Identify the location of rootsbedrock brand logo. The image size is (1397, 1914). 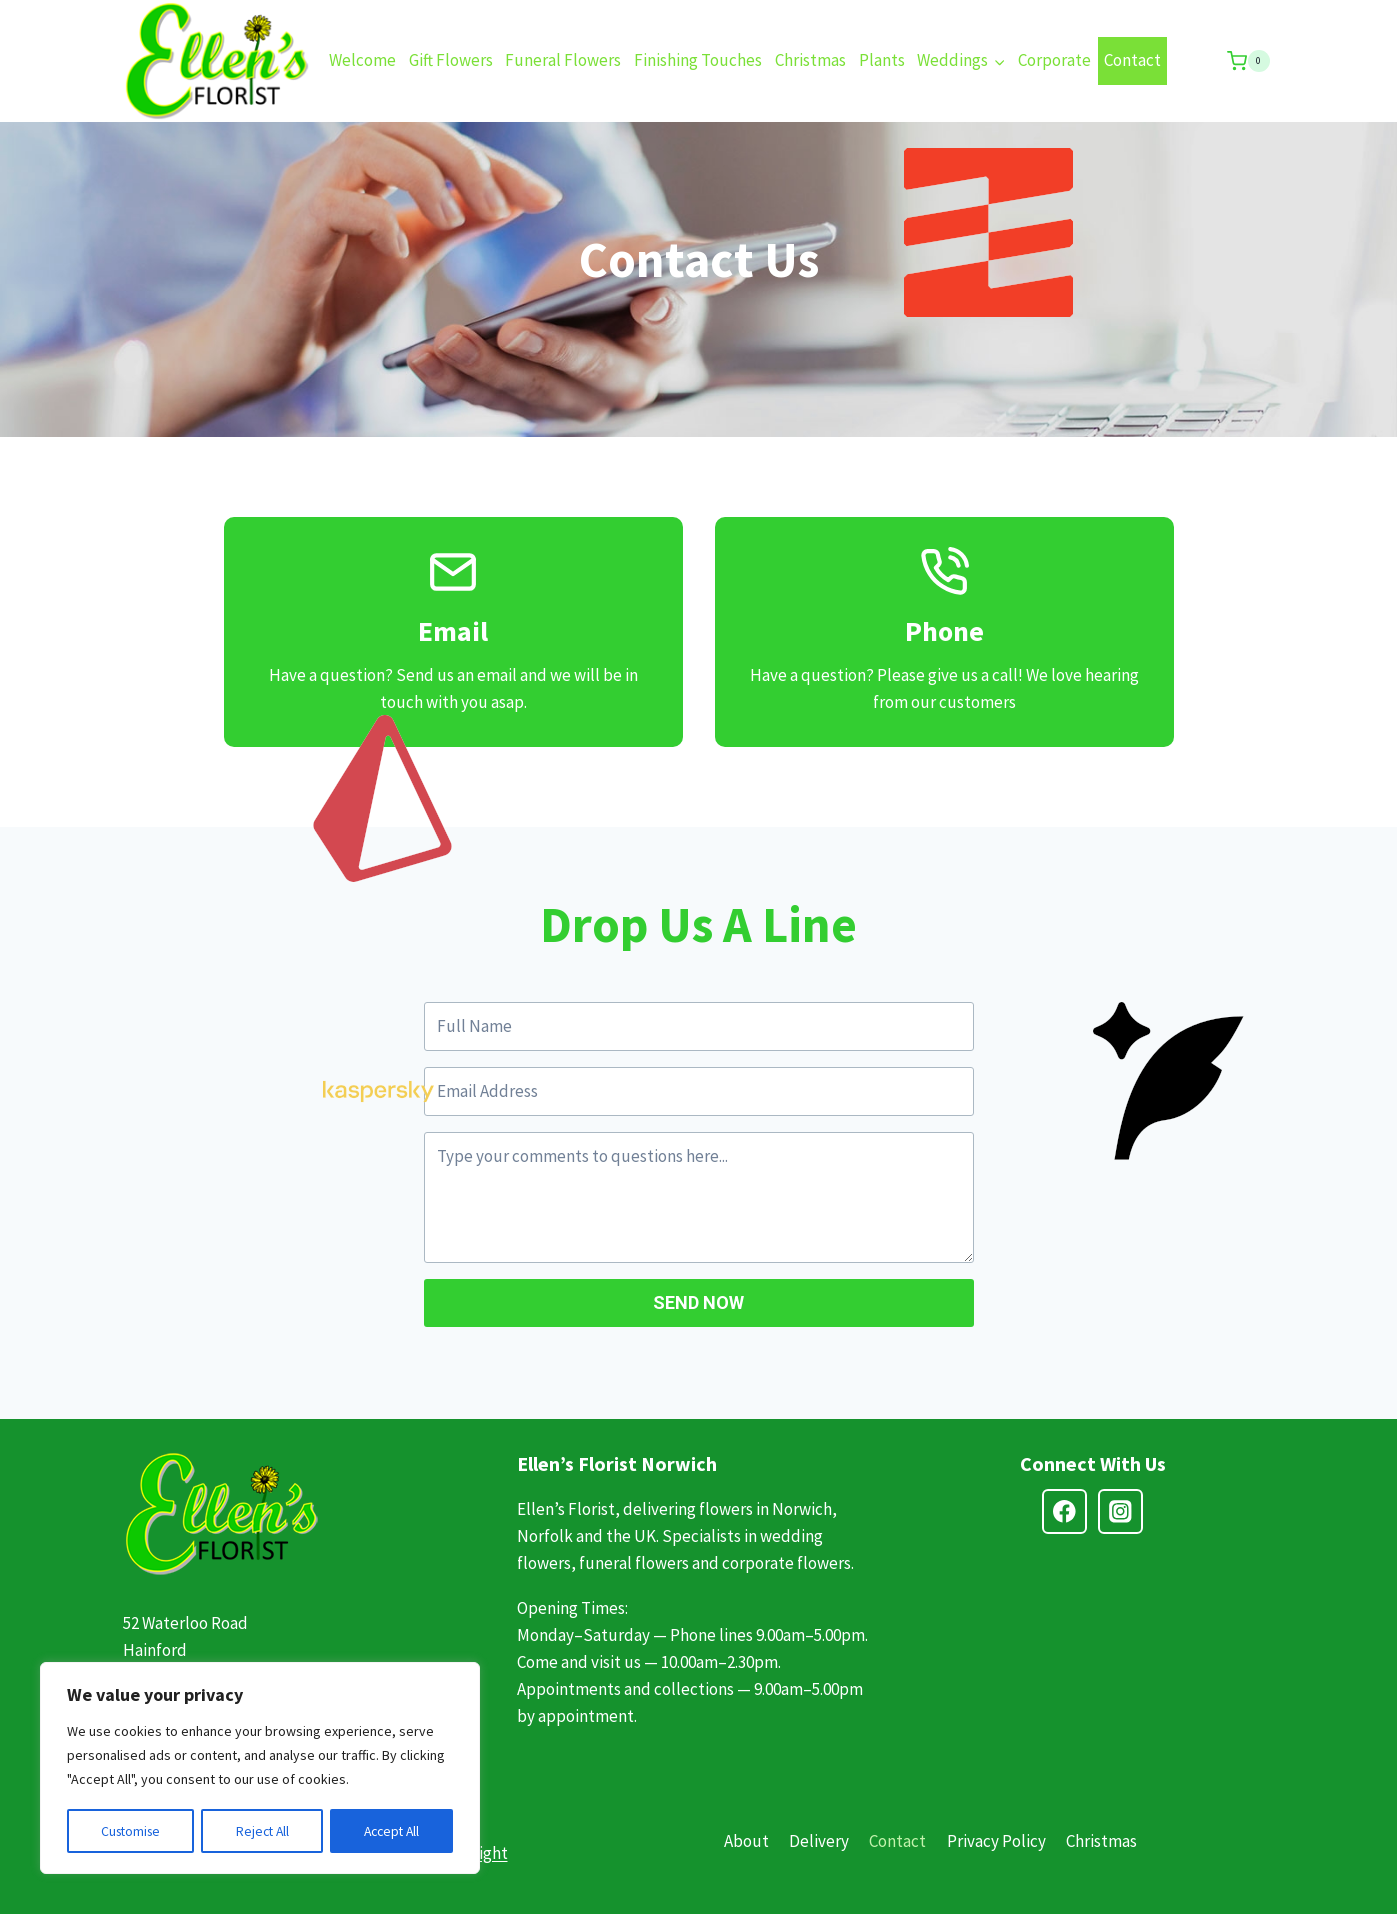
(988, 232).